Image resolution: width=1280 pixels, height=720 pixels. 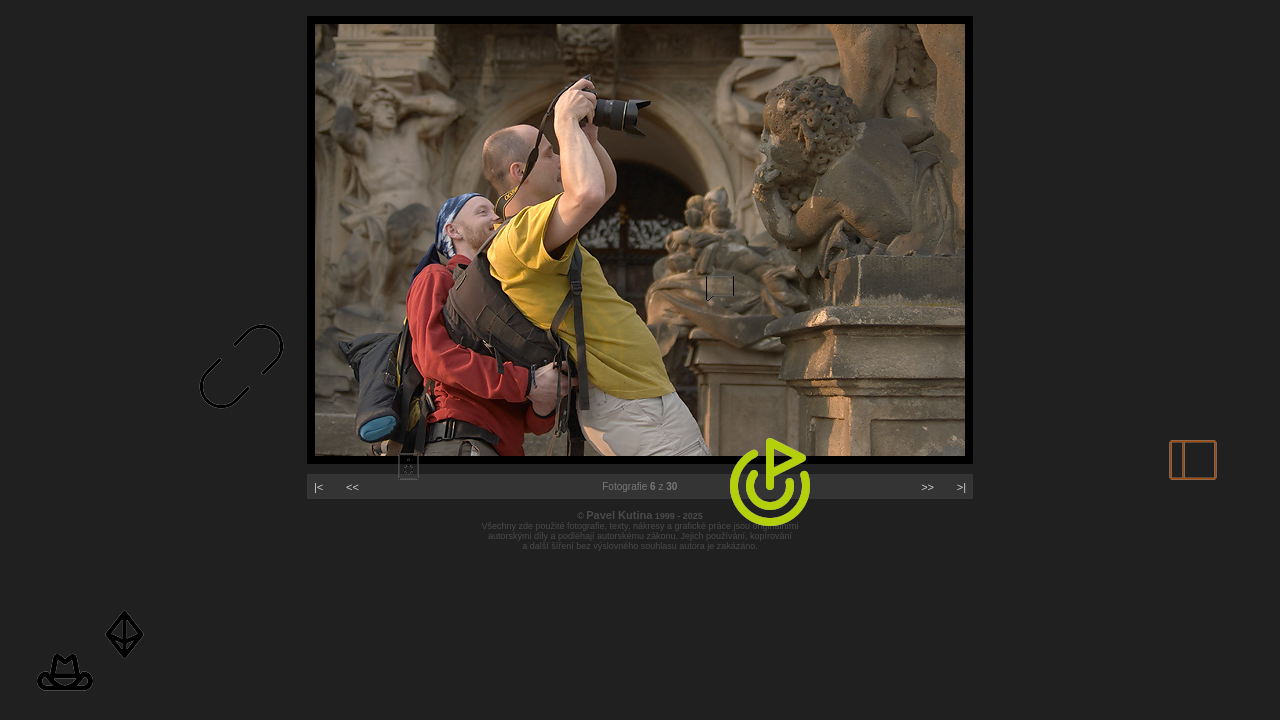 I want to click on toggle sidebar panel visibility, so click(x=1193, y=460).